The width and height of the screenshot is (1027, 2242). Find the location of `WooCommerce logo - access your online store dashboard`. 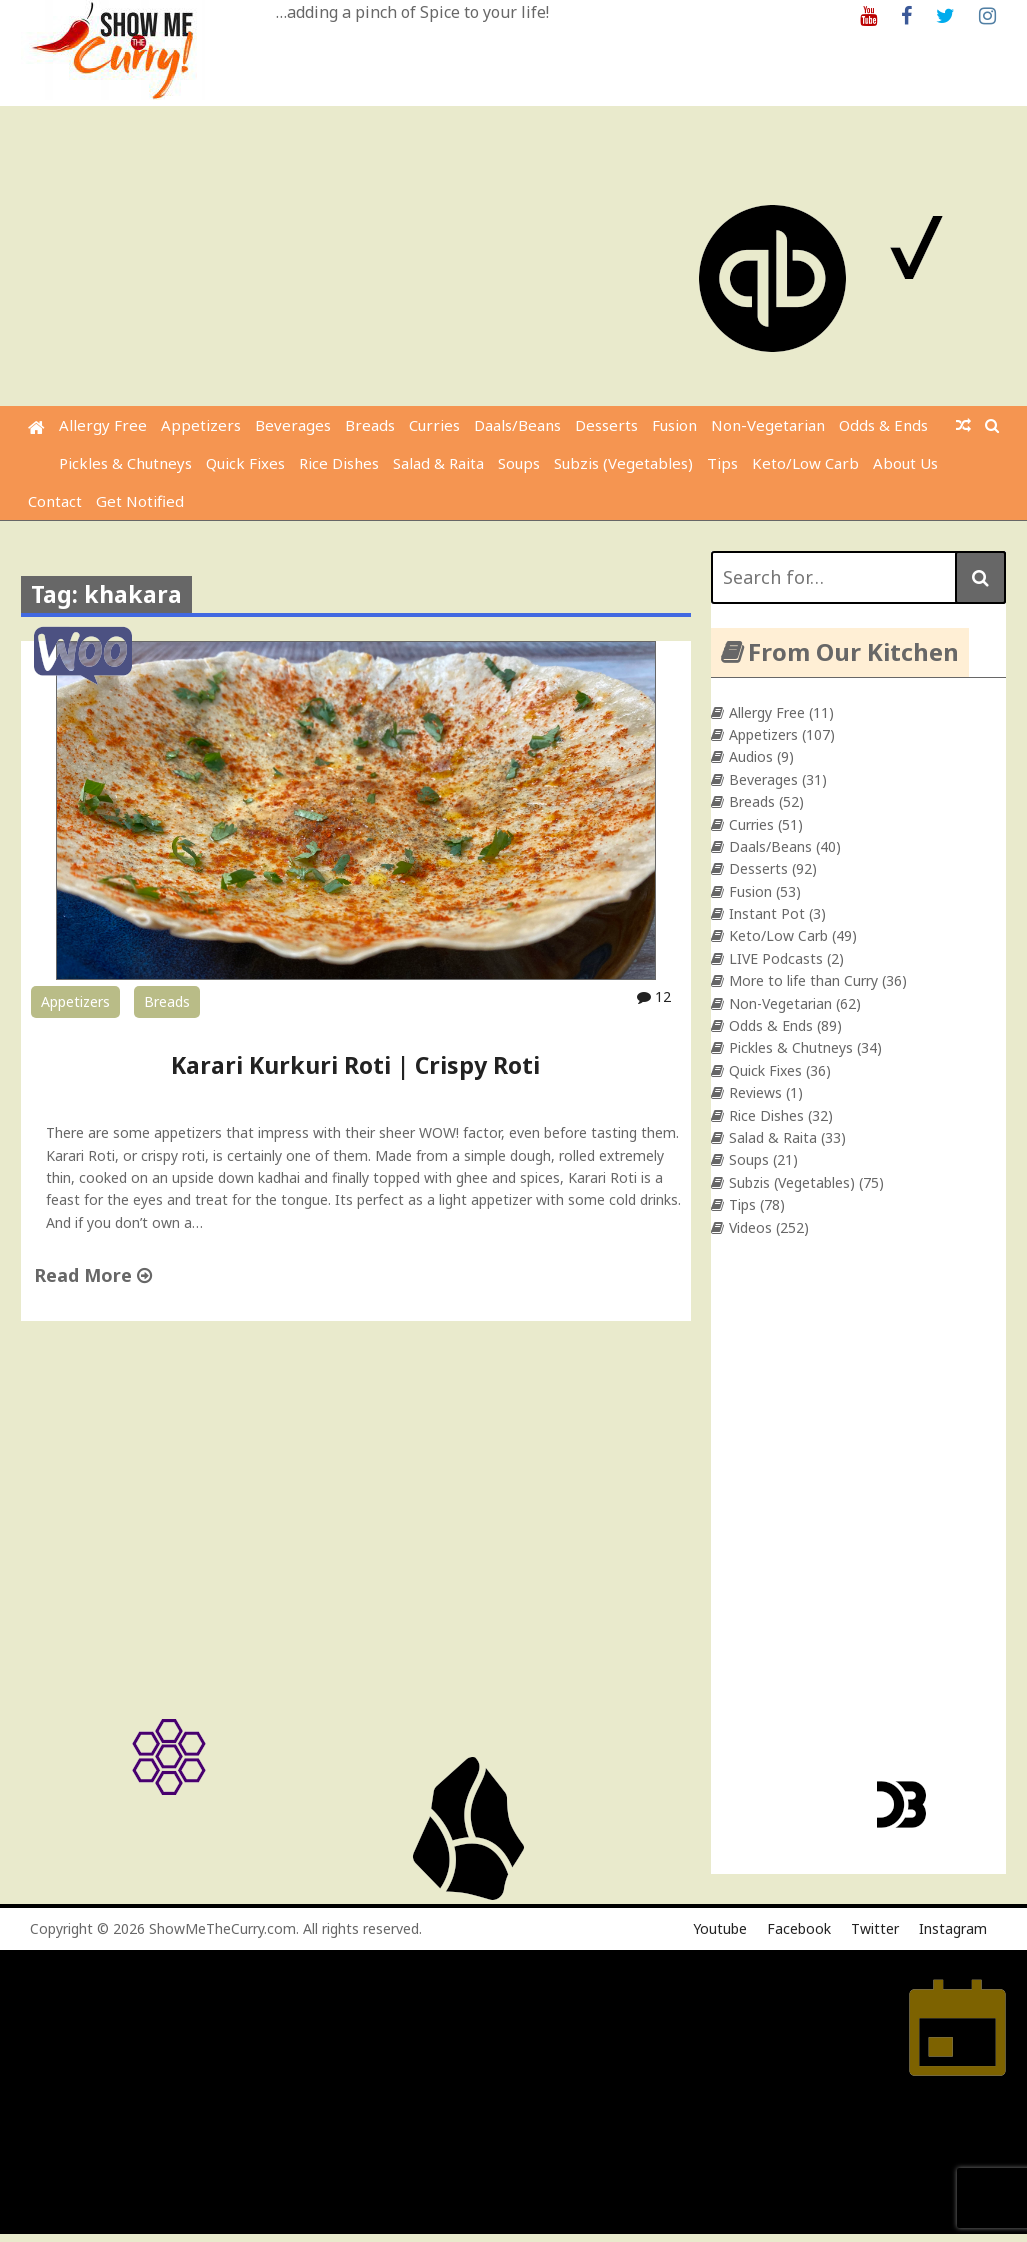

WooCommerce logo - access your online store dashboard is located at coordinates (83, 656).